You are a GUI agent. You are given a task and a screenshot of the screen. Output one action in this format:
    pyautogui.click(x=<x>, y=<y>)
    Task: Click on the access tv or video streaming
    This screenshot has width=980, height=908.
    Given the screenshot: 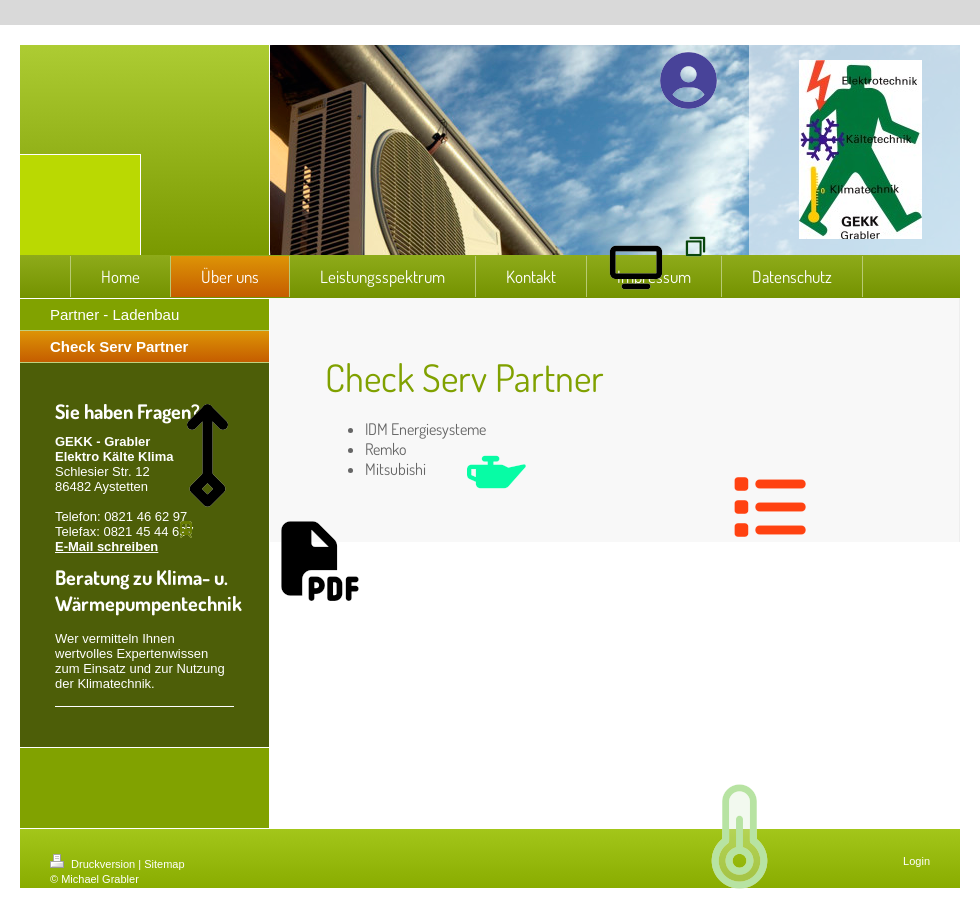 What is the action you would take?
    pyautogui.click(x=636, y=266)
    